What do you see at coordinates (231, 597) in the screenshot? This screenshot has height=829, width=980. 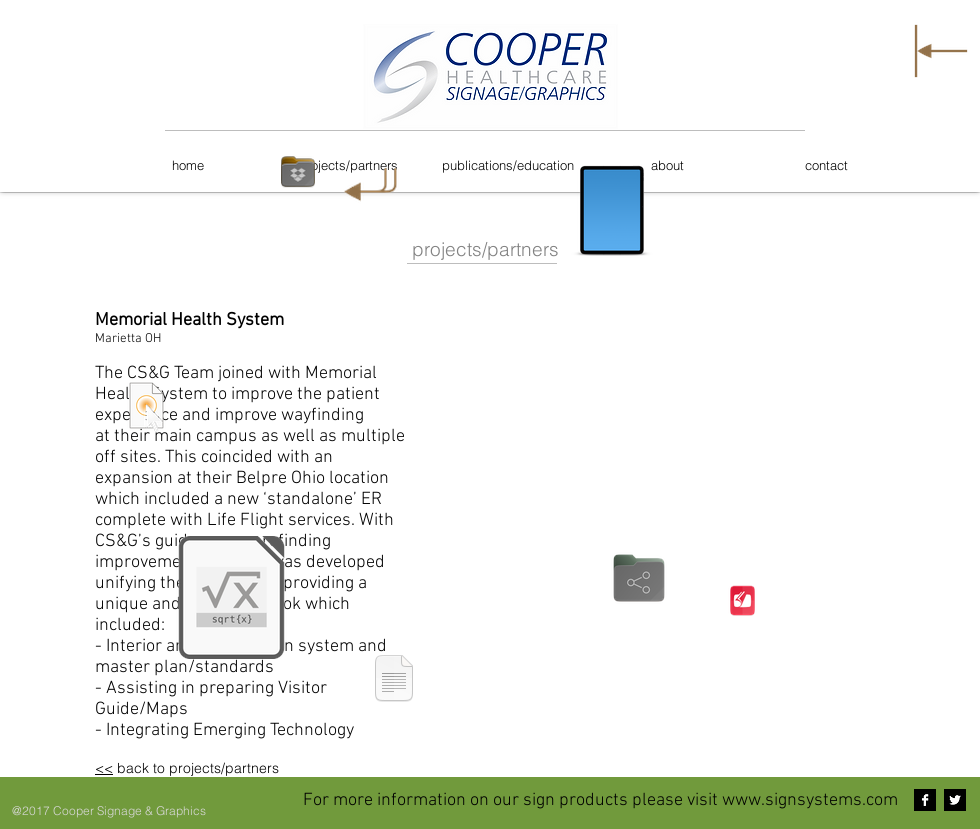 I see `open a libreoffice math formula document` at bounding box center [231, 597].